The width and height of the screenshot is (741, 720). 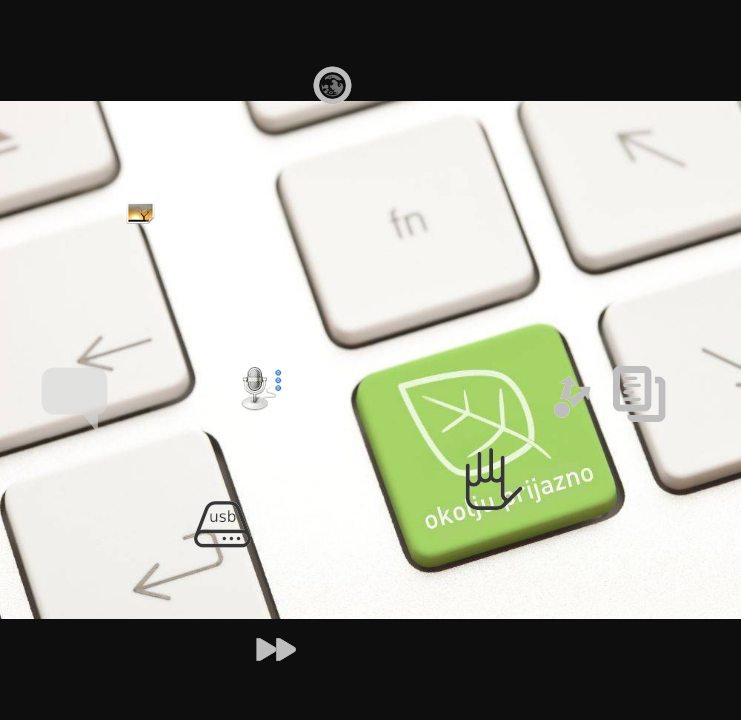 What do you see at coordinates (74, 400) in the screenshot?
I see `indicates user is idle or away` at bounding box center [74, 400].